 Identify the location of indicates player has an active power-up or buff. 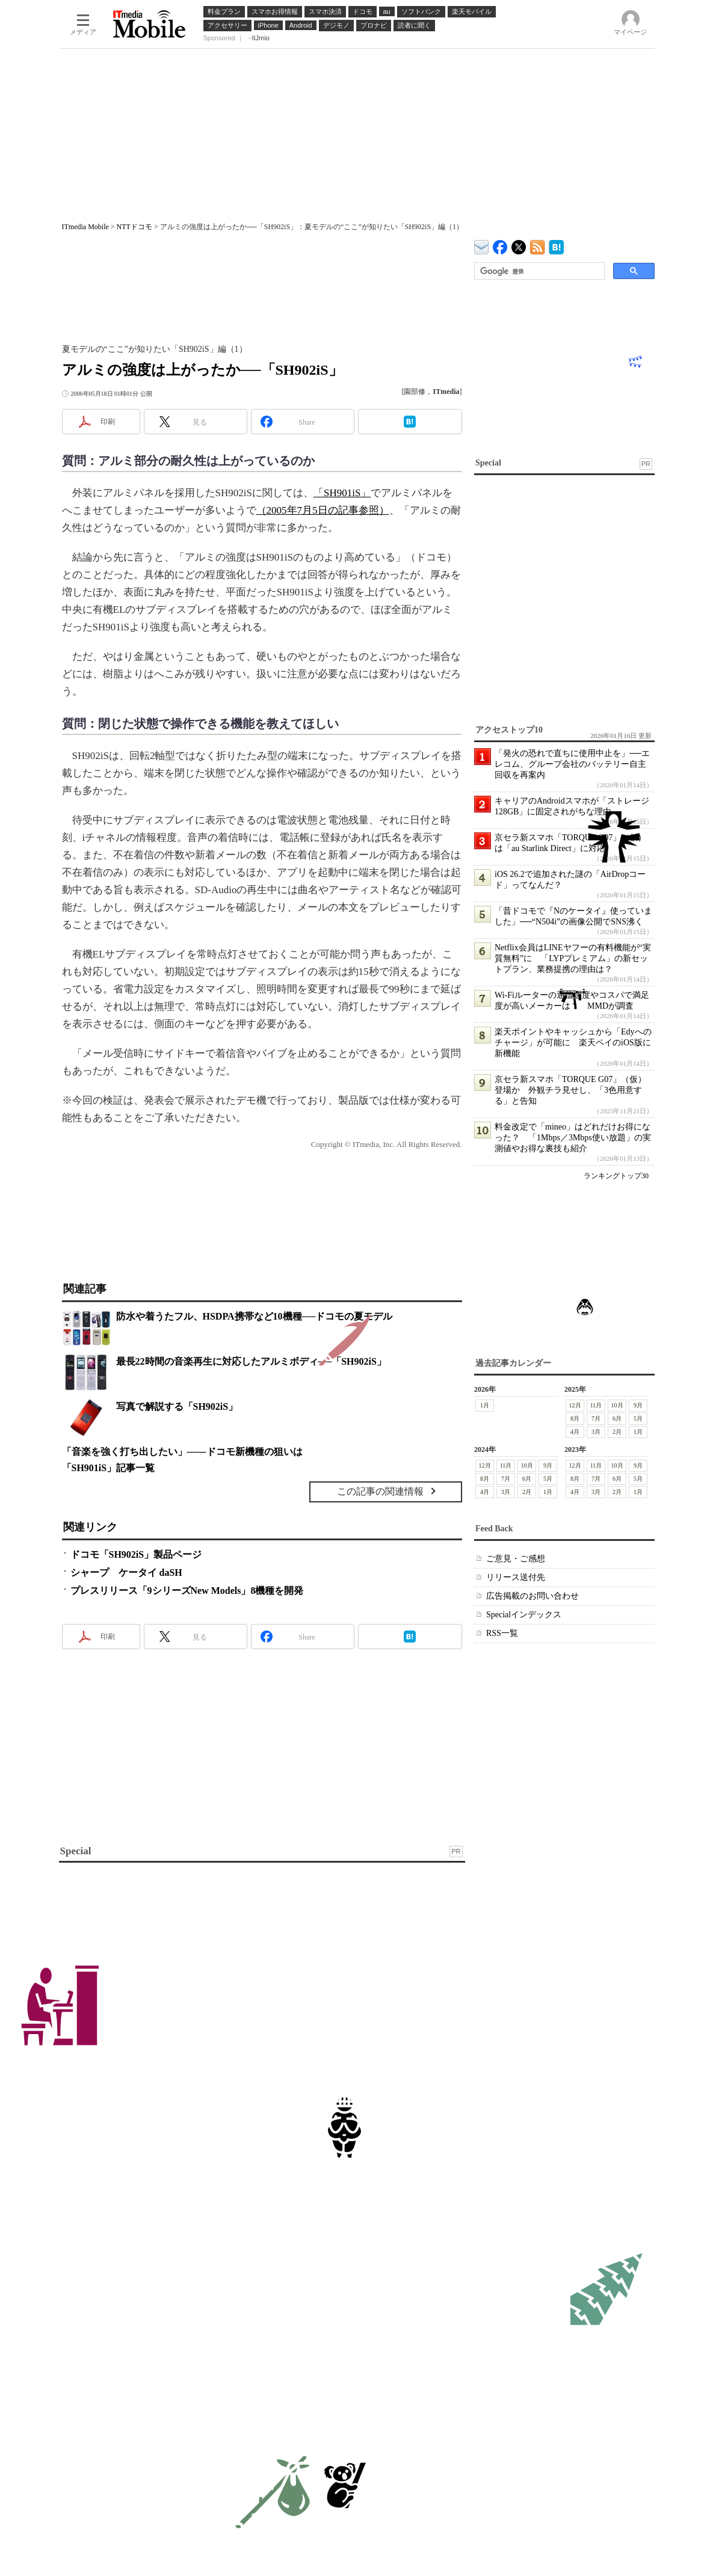
(614, 837).